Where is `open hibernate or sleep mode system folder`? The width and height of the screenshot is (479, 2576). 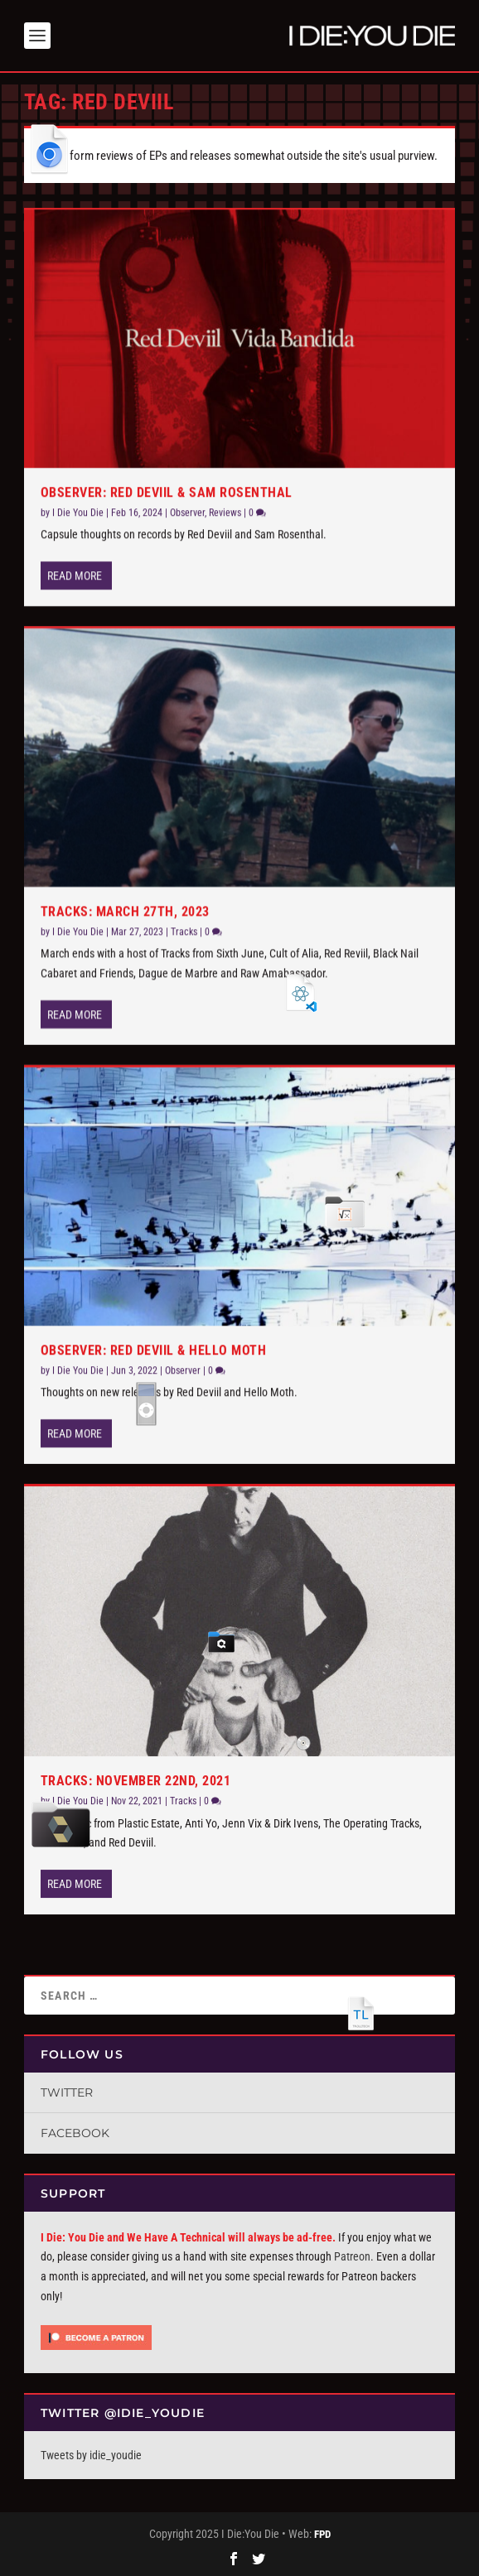 open hibernate or sleep mode system folder is located at coordinates (60, 1826).